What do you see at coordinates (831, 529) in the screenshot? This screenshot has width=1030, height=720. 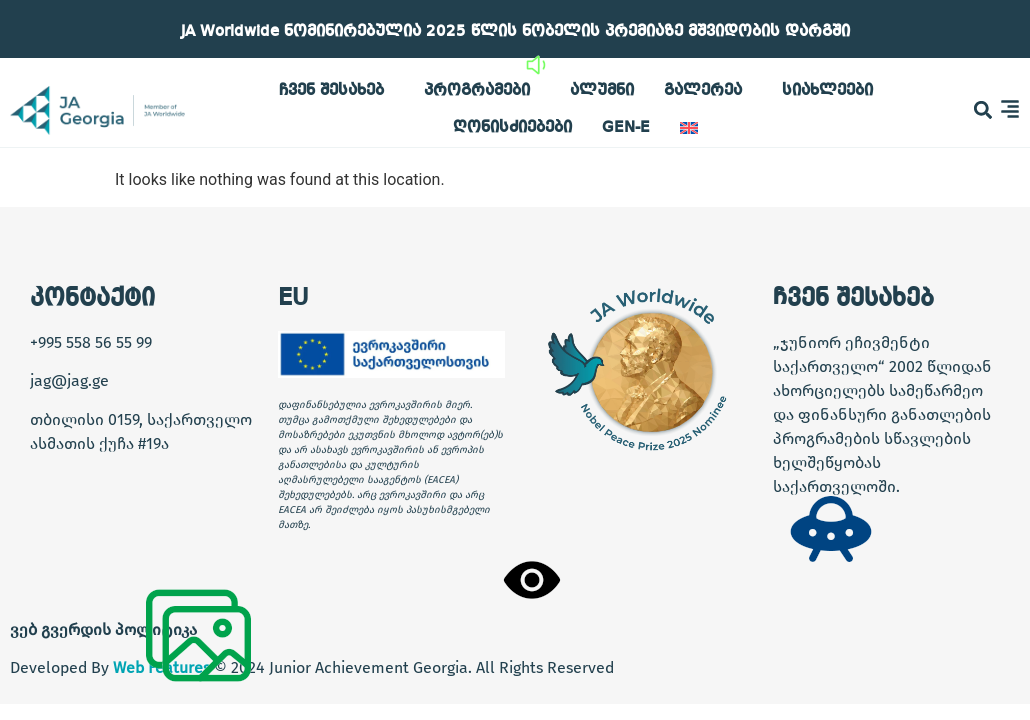 I see `access sci-fi or space-themed content` at bounding box center [831, 529].